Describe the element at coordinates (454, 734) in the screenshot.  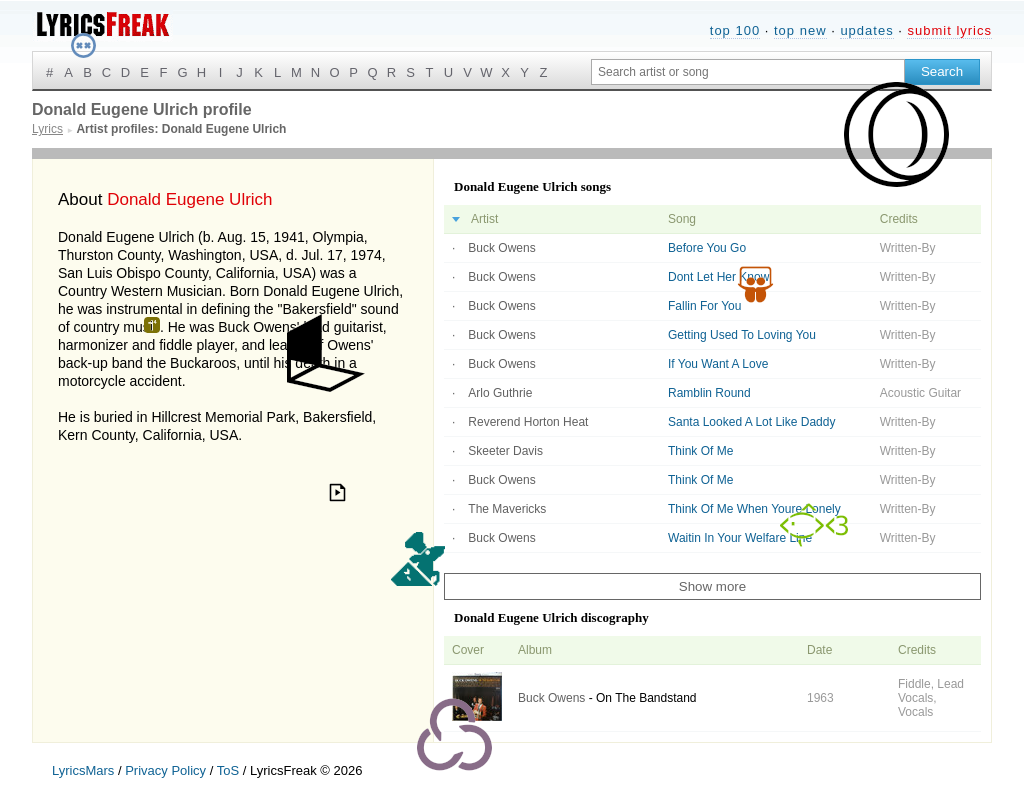
I see `countingworks pro app or service logo` at that location.